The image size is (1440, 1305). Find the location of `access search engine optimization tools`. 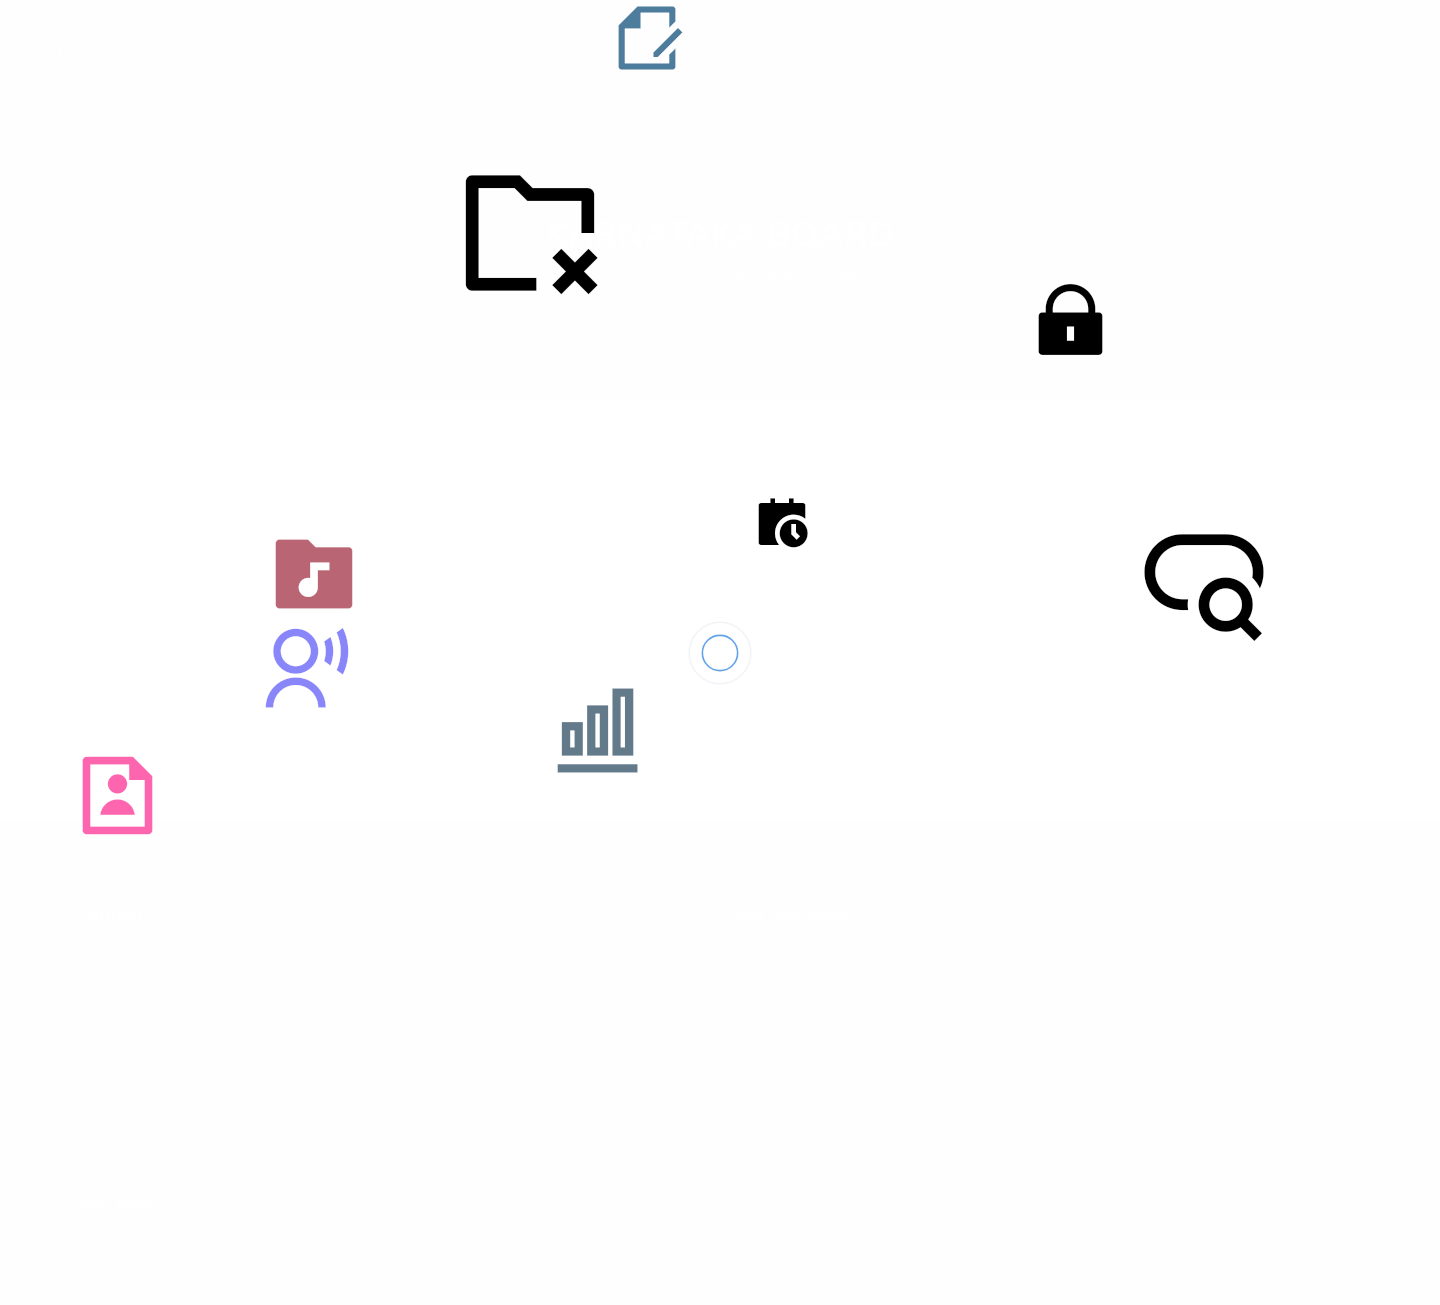

access search engine optimization tools is located at coordinates (1204, 583).